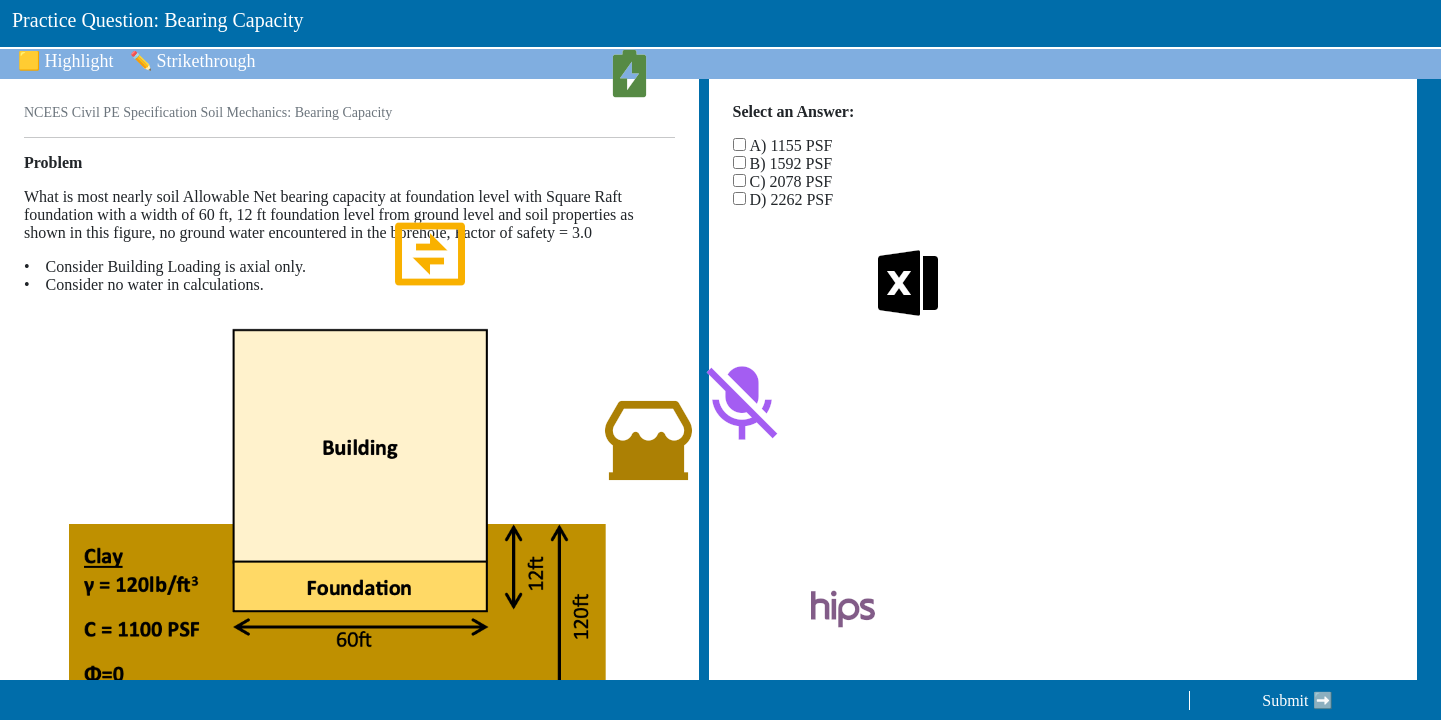 Image resolution: width=1441 pixels, height=720 pixels. Describe the element at coordinates (648, 440) in the screenshot. I see `open the store or marketplace` at that location.